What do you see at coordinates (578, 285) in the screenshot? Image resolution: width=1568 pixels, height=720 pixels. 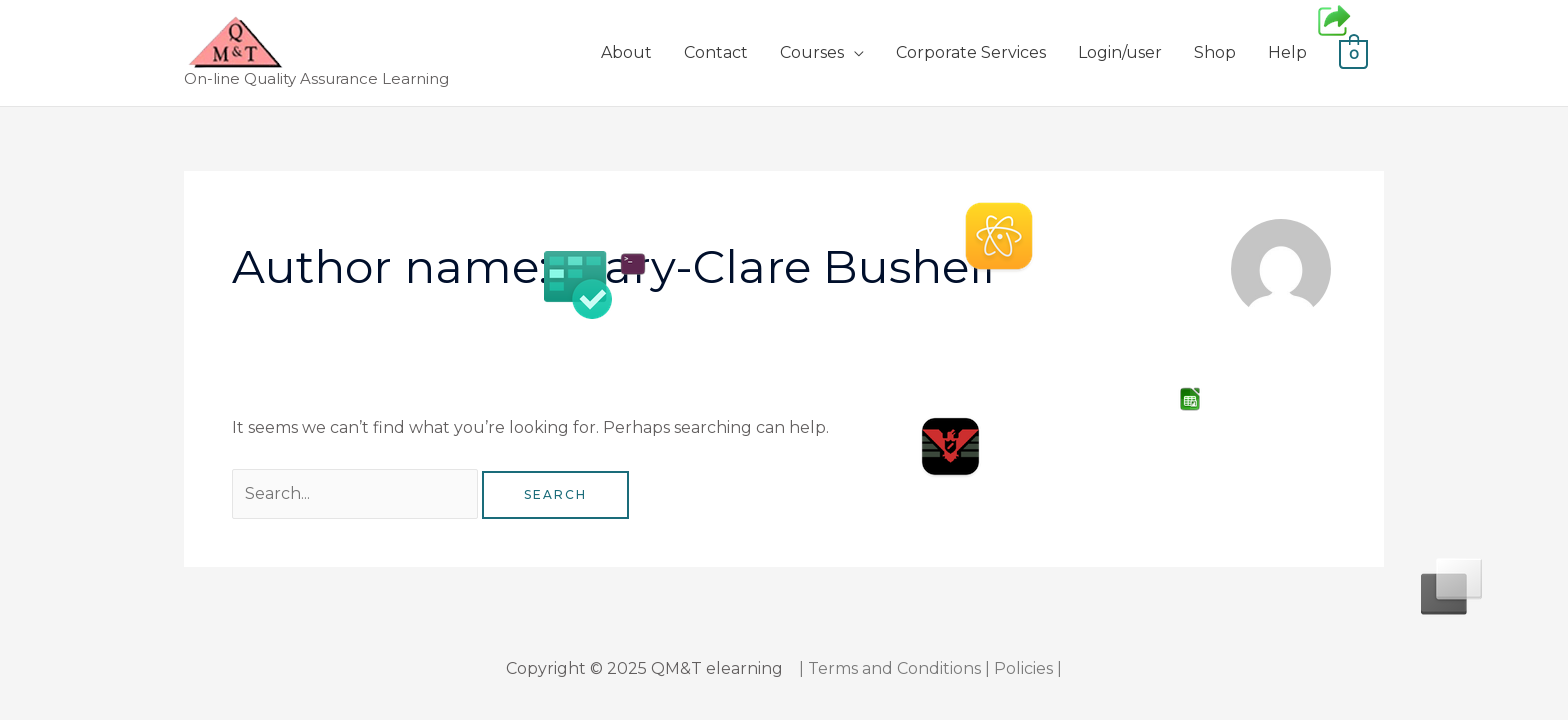 I see `open the boards app` at bounding box center [578, 285].